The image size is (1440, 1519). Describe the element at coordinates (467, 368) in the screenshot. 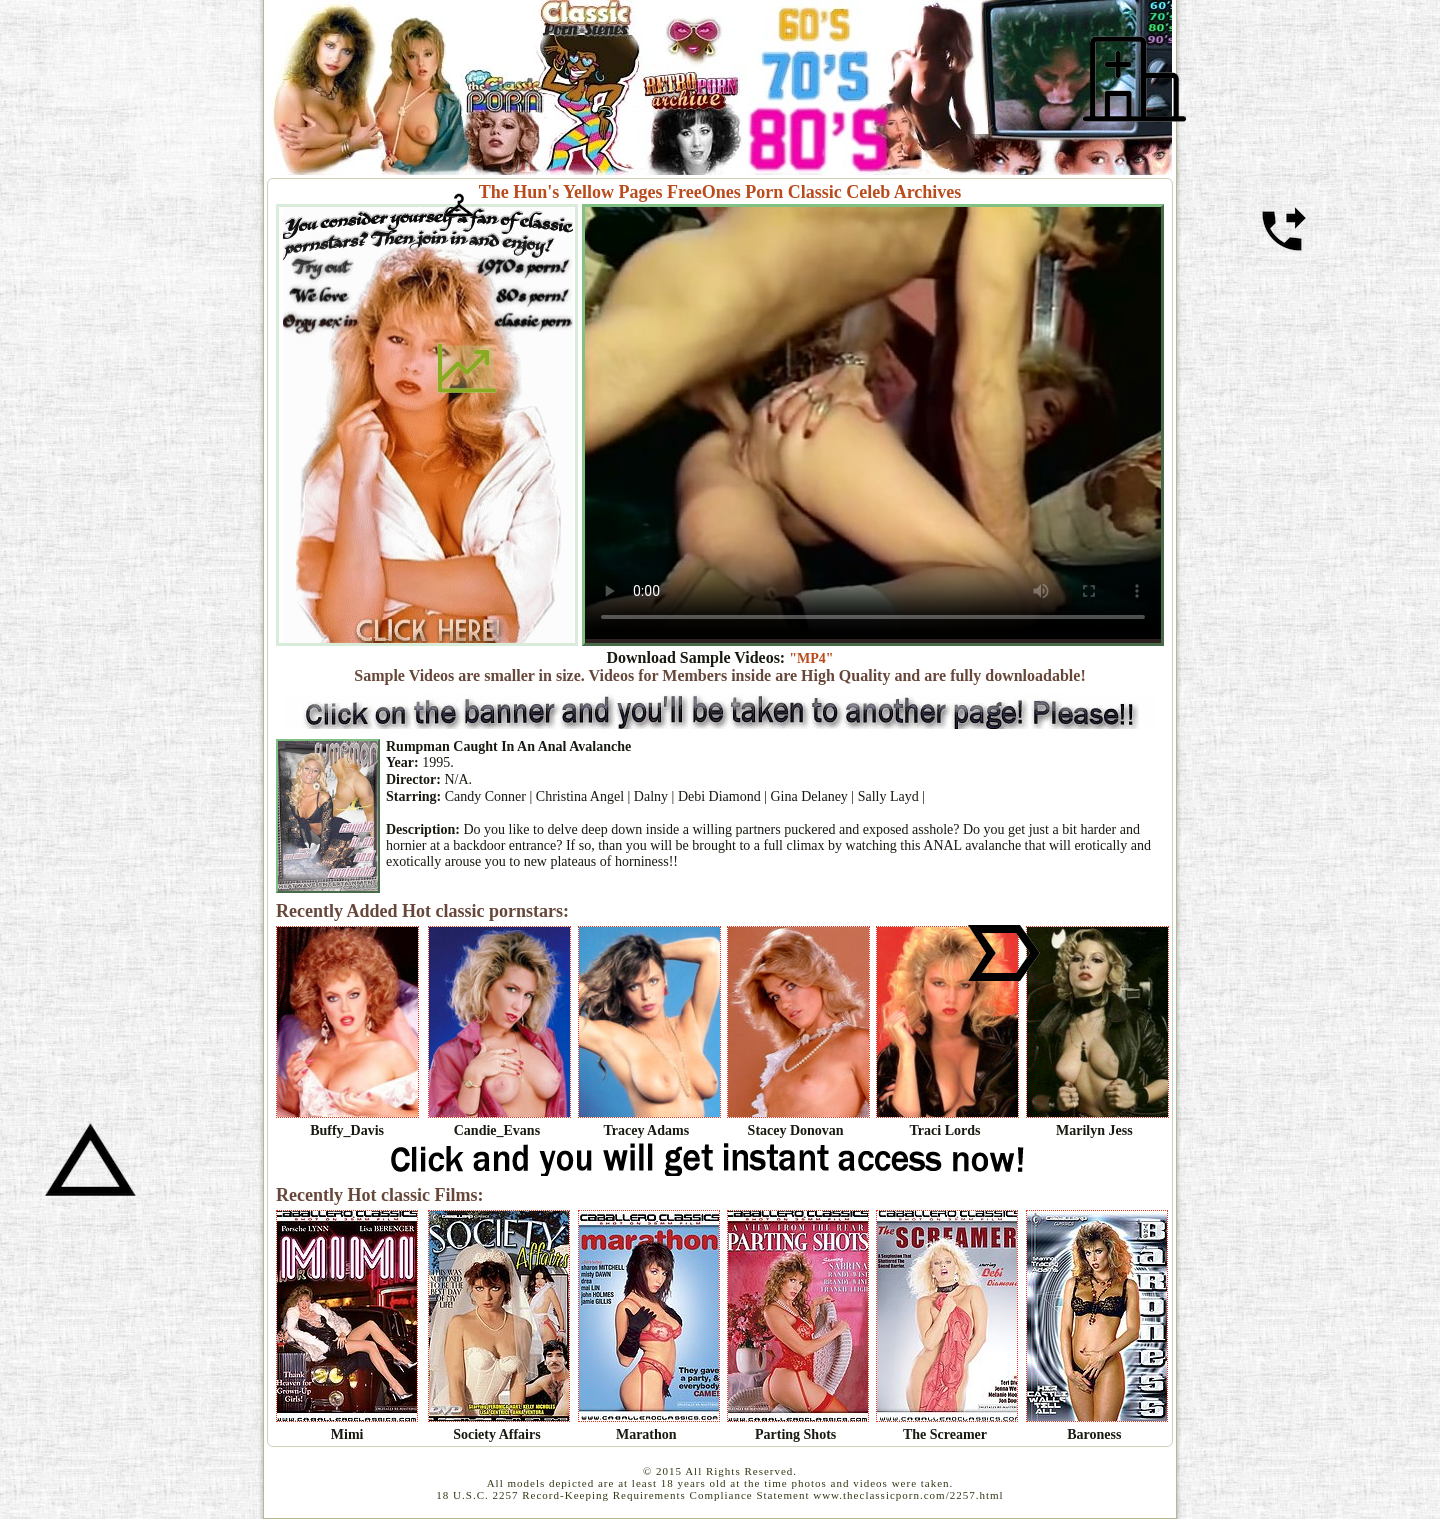

I see `view analytics or performance trends` at that location.